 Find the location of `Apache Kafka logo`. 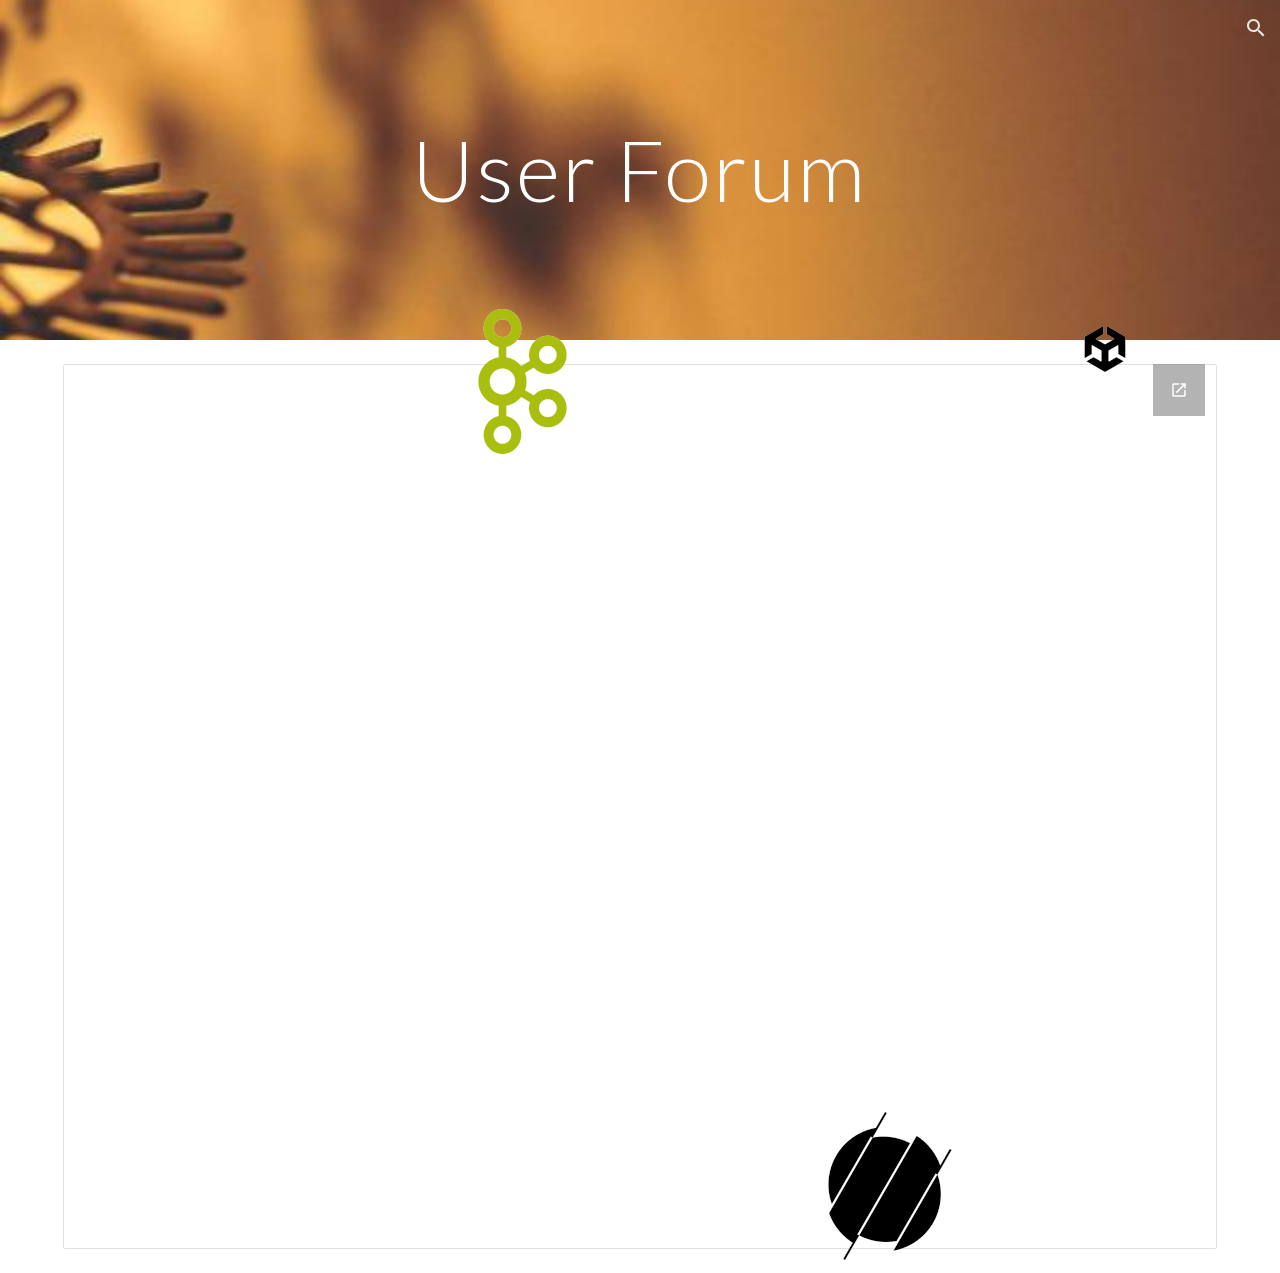

Apache Kafka logo is located at coordinates (522, 381).